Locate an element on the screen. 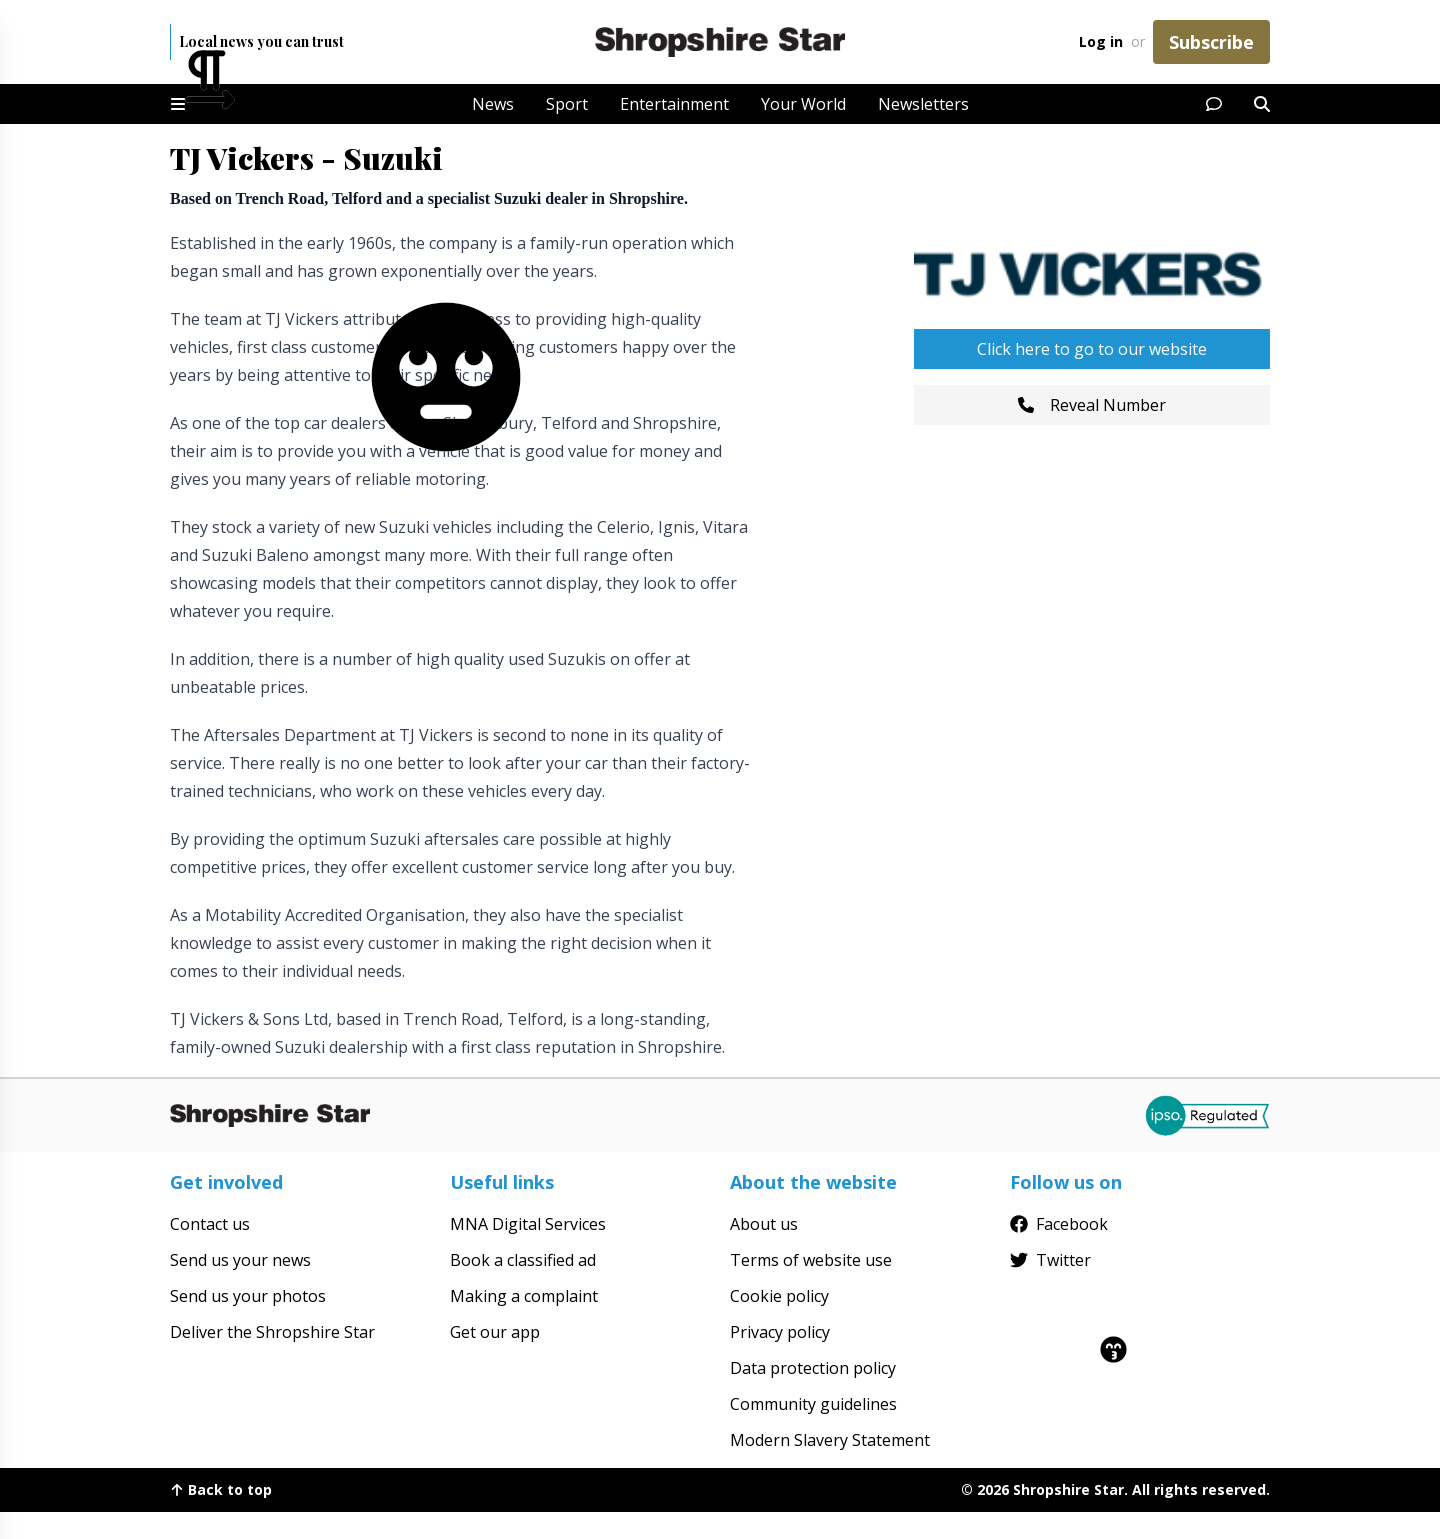  set text direction to left-to-right is located at coordinates (210, 78).